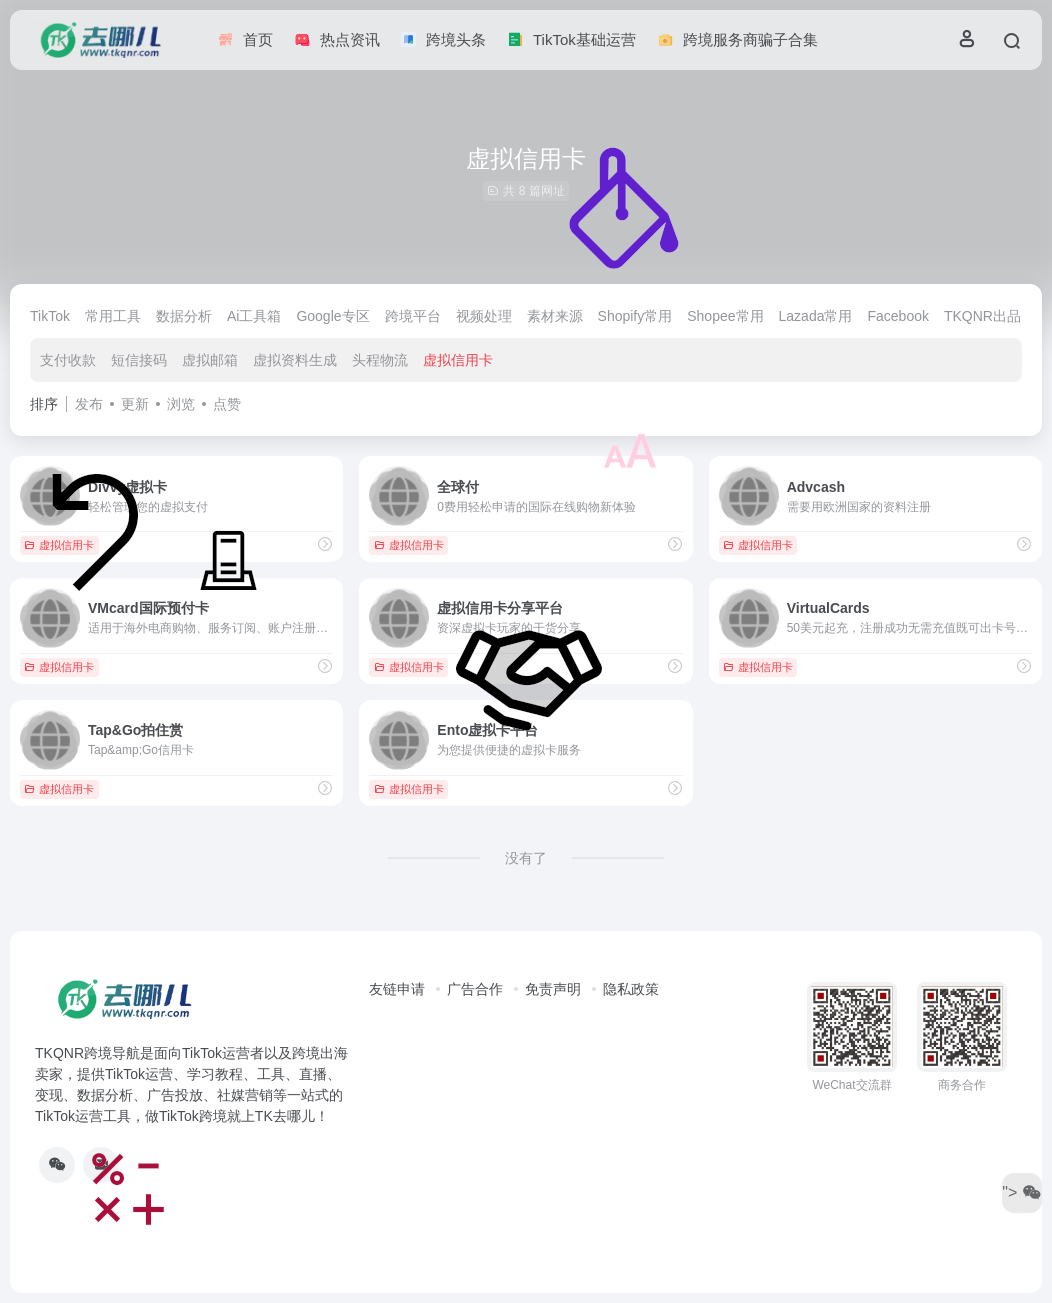 The image size is (1052, 1303). What do you see at coordinates (621, 208) in the screenshot?
I see `change theme or color settings` at bounding box center [621, 208].